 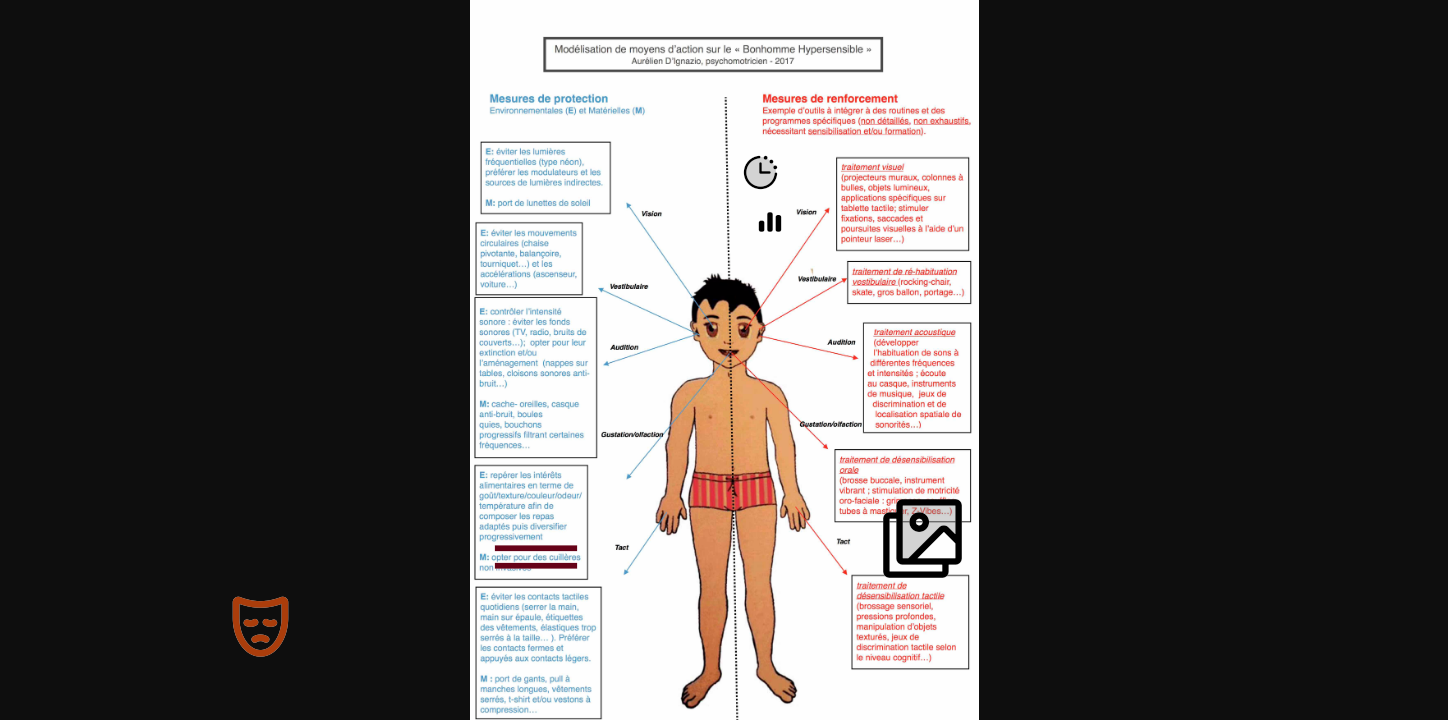 What do you see at coordinates (760, 172) in the screenshot?
I see `view remaining time or countdown timer` at bounding box center [760, 172].